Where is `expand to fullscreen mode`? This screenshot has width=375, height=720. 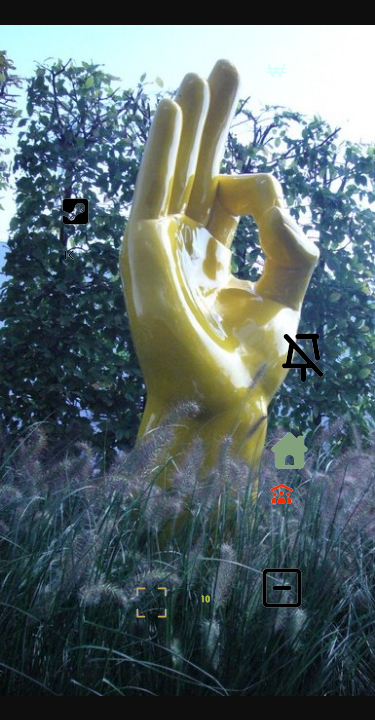
expand to fullscreen mode is located at coordinates (151, 602).